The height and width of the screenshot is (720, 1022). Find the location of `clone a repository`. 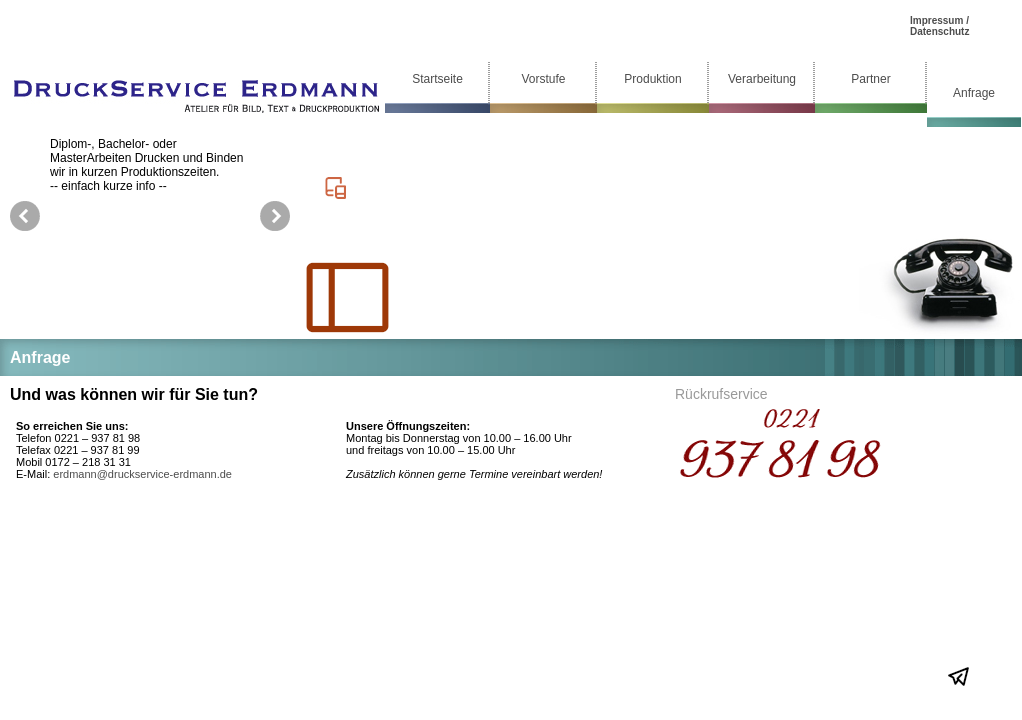

clone a repository is located at coordinates (335, 188).